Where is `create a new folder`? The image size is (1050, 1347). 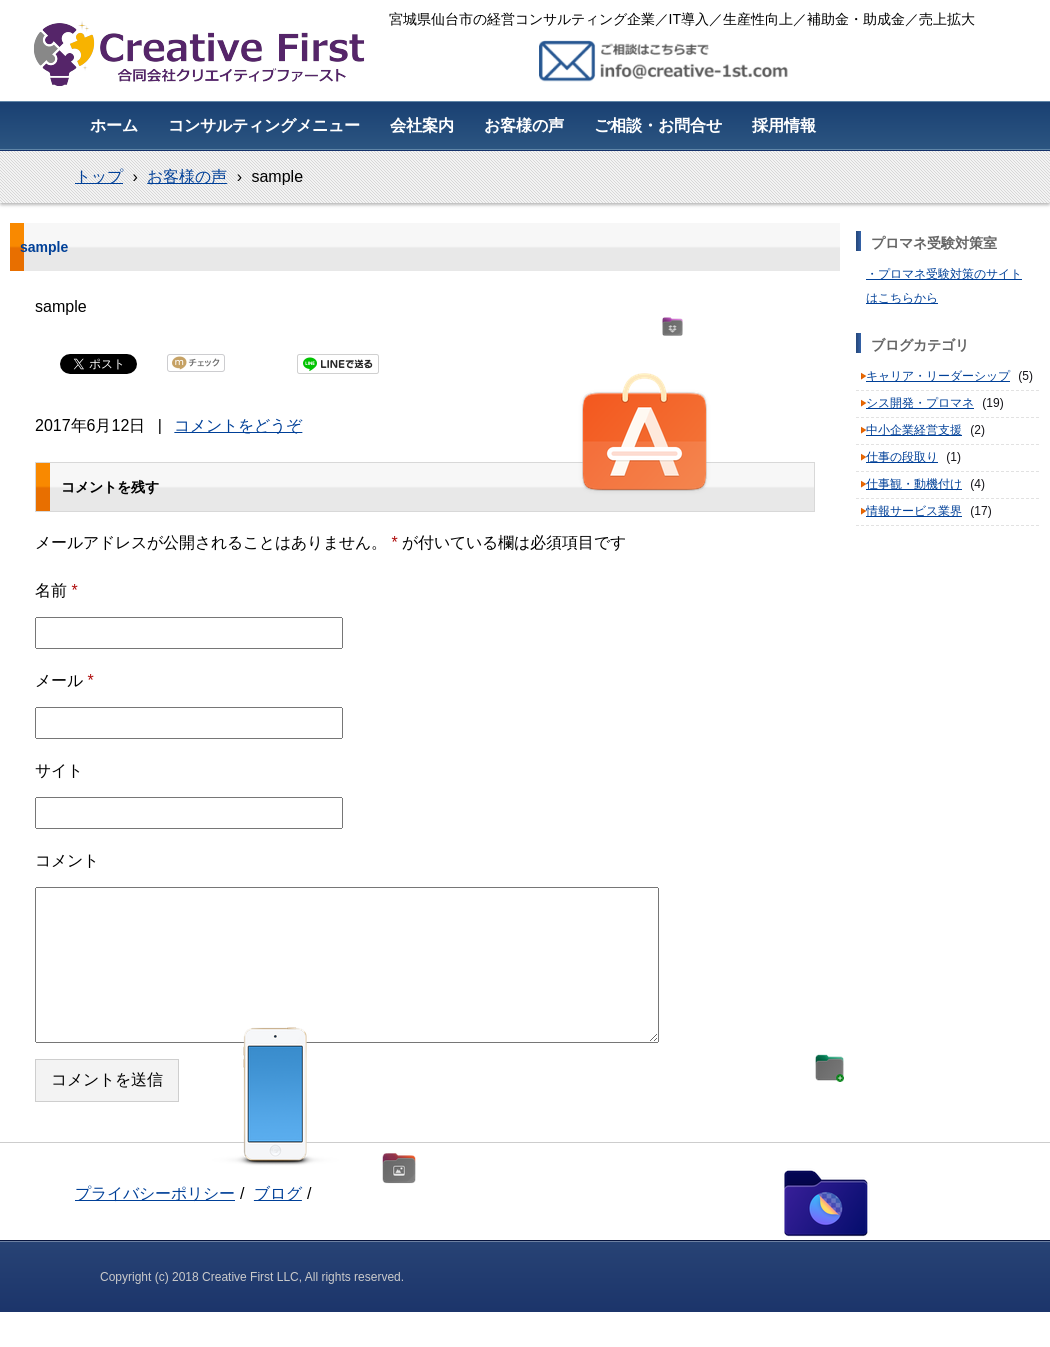 create a new folder is located at coordinates (829, 1067).